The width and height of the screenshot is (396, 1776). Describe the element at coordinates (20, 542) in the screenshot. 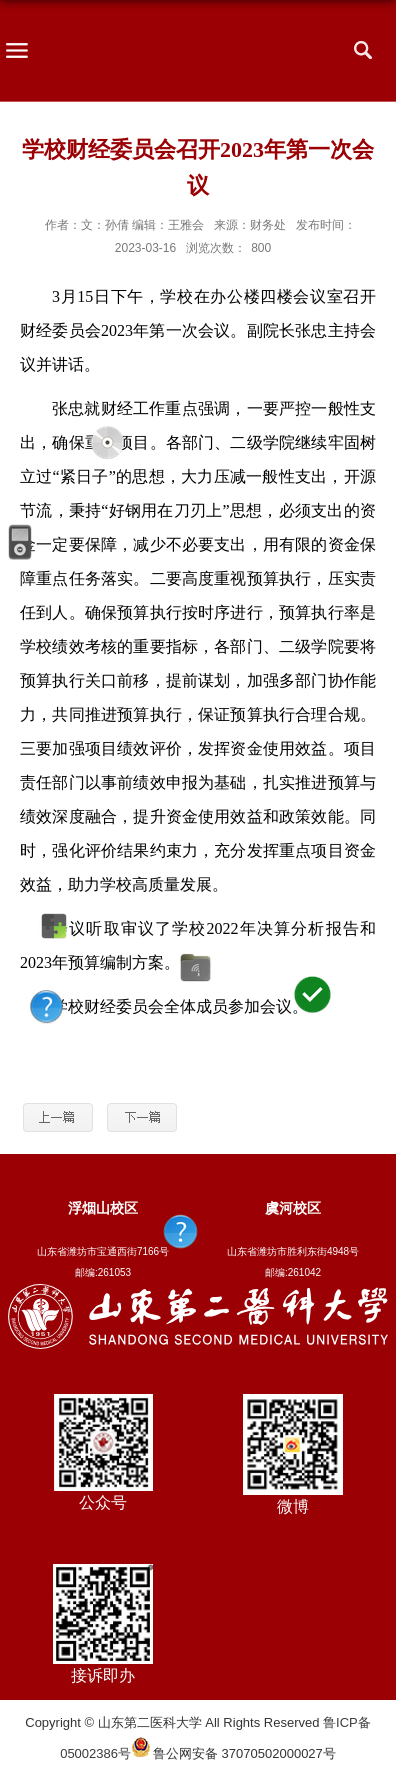

I see `multimedia player device` at that location.